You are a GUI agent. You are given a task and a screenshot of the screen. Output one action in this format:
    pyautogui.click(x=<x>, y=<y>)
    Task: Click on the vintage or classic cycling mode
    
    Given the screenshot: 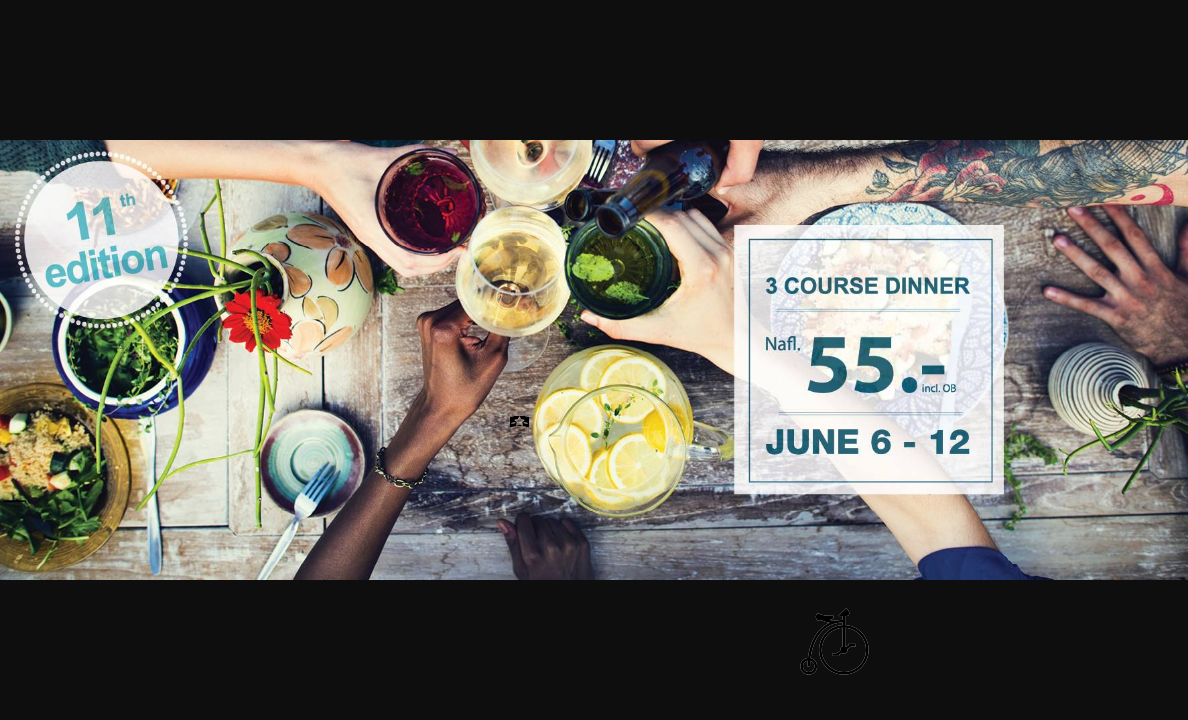 What is the action you would take?
    pyautogui.click(x=834, y=640)
    